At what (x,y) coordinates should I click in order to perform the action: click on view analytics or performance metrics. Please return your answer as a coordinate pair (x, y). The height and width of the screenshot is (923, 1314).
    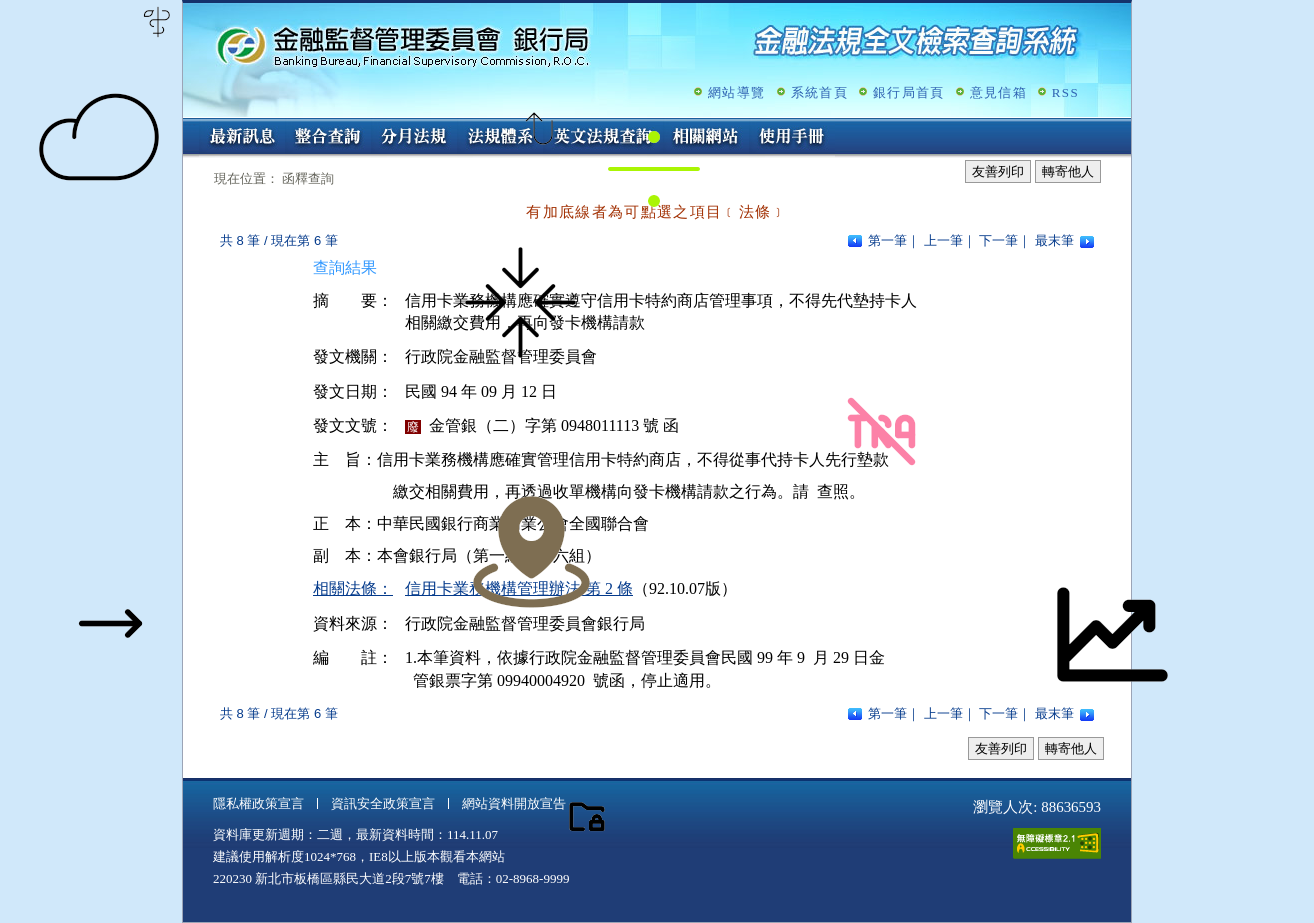
    Looking at the image, I should click on (1112, 634).